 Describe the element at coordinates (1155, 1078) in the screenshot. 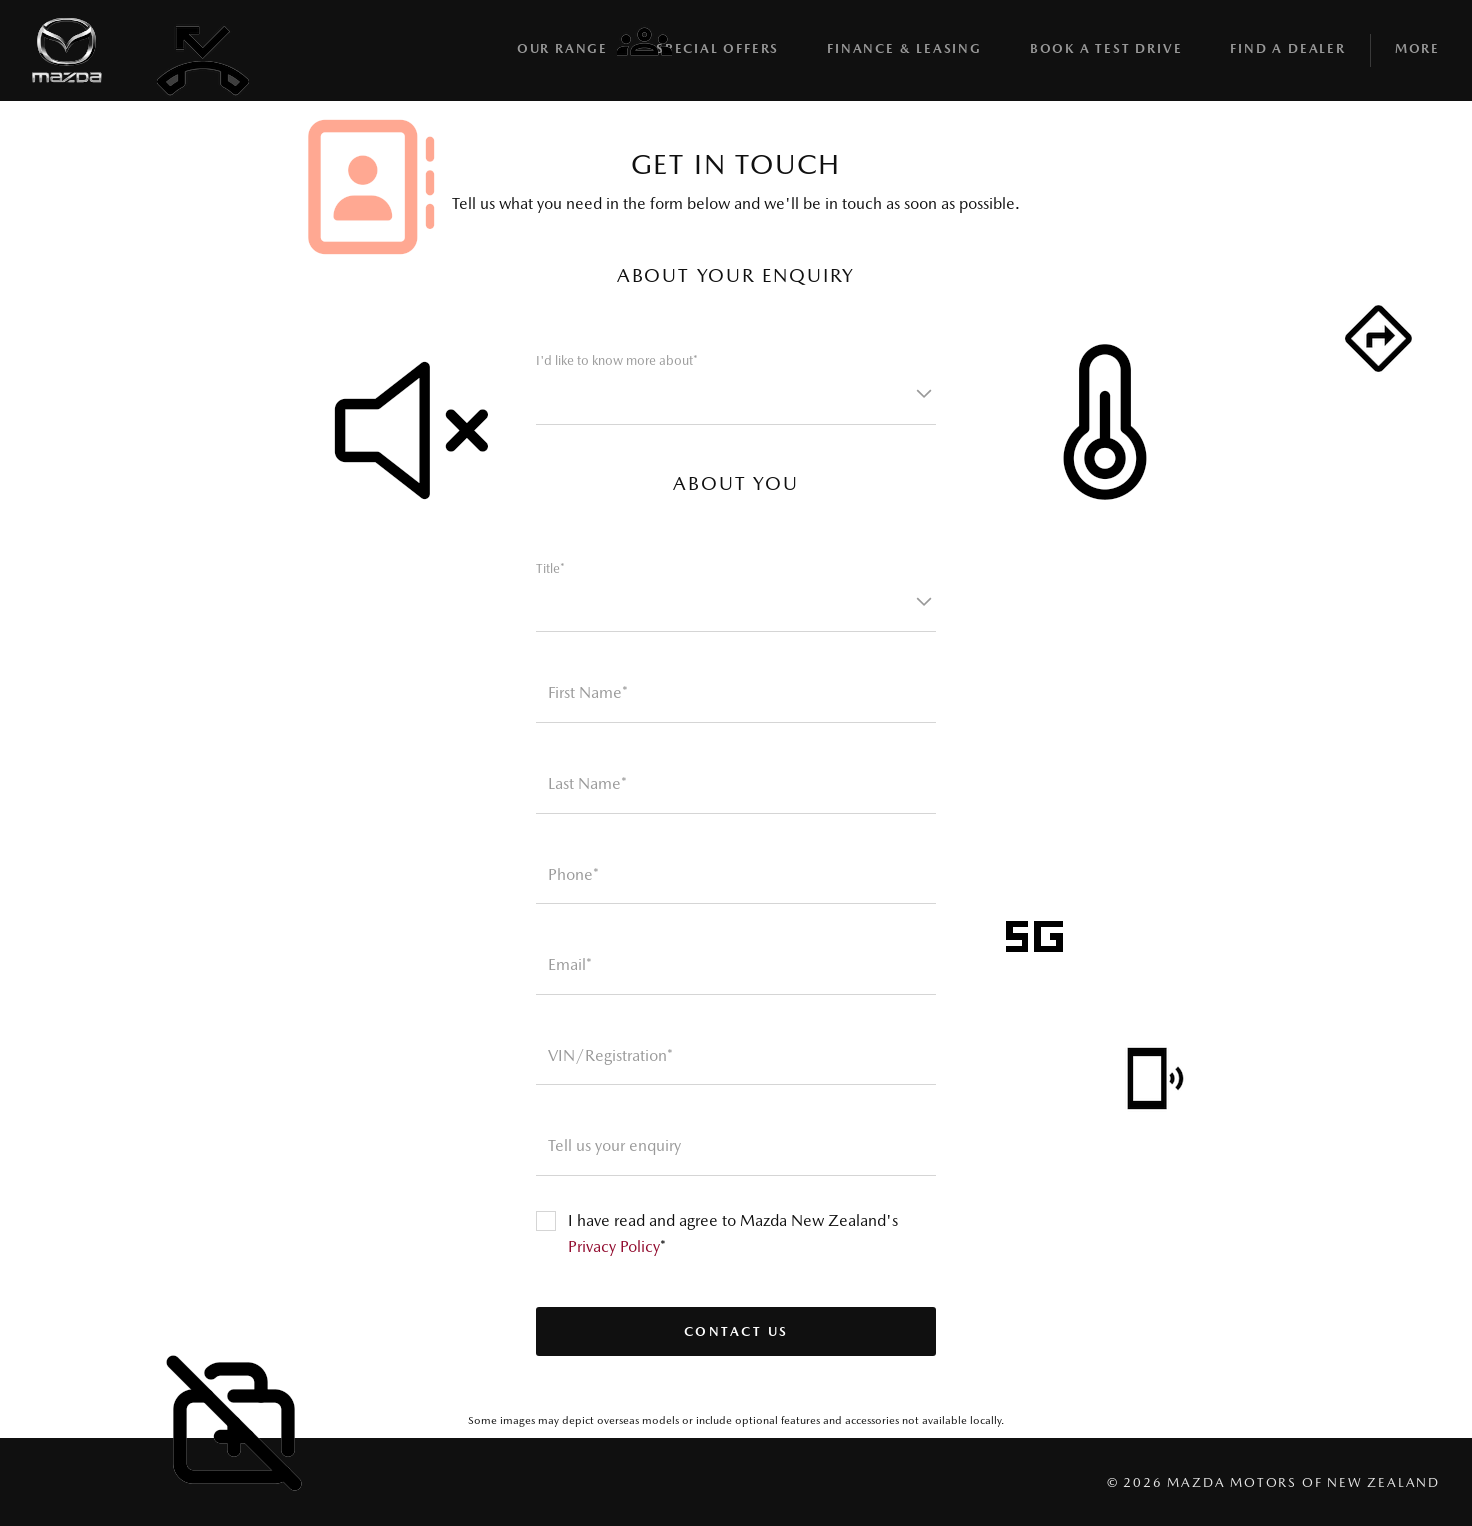

I see `incoming call or notification on linked device` at that location.